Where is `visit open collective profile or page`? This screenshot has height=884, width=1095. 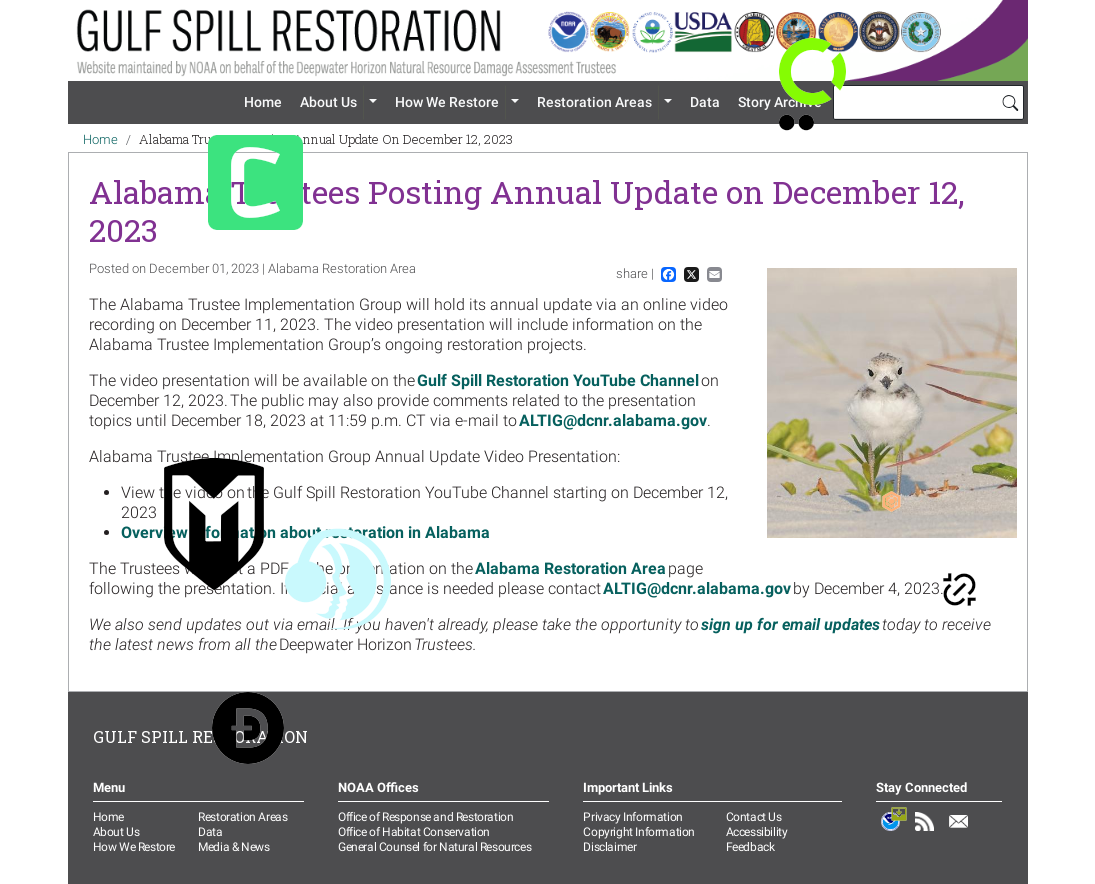
visit open collective profile or page is located at coordinates (812, 71).